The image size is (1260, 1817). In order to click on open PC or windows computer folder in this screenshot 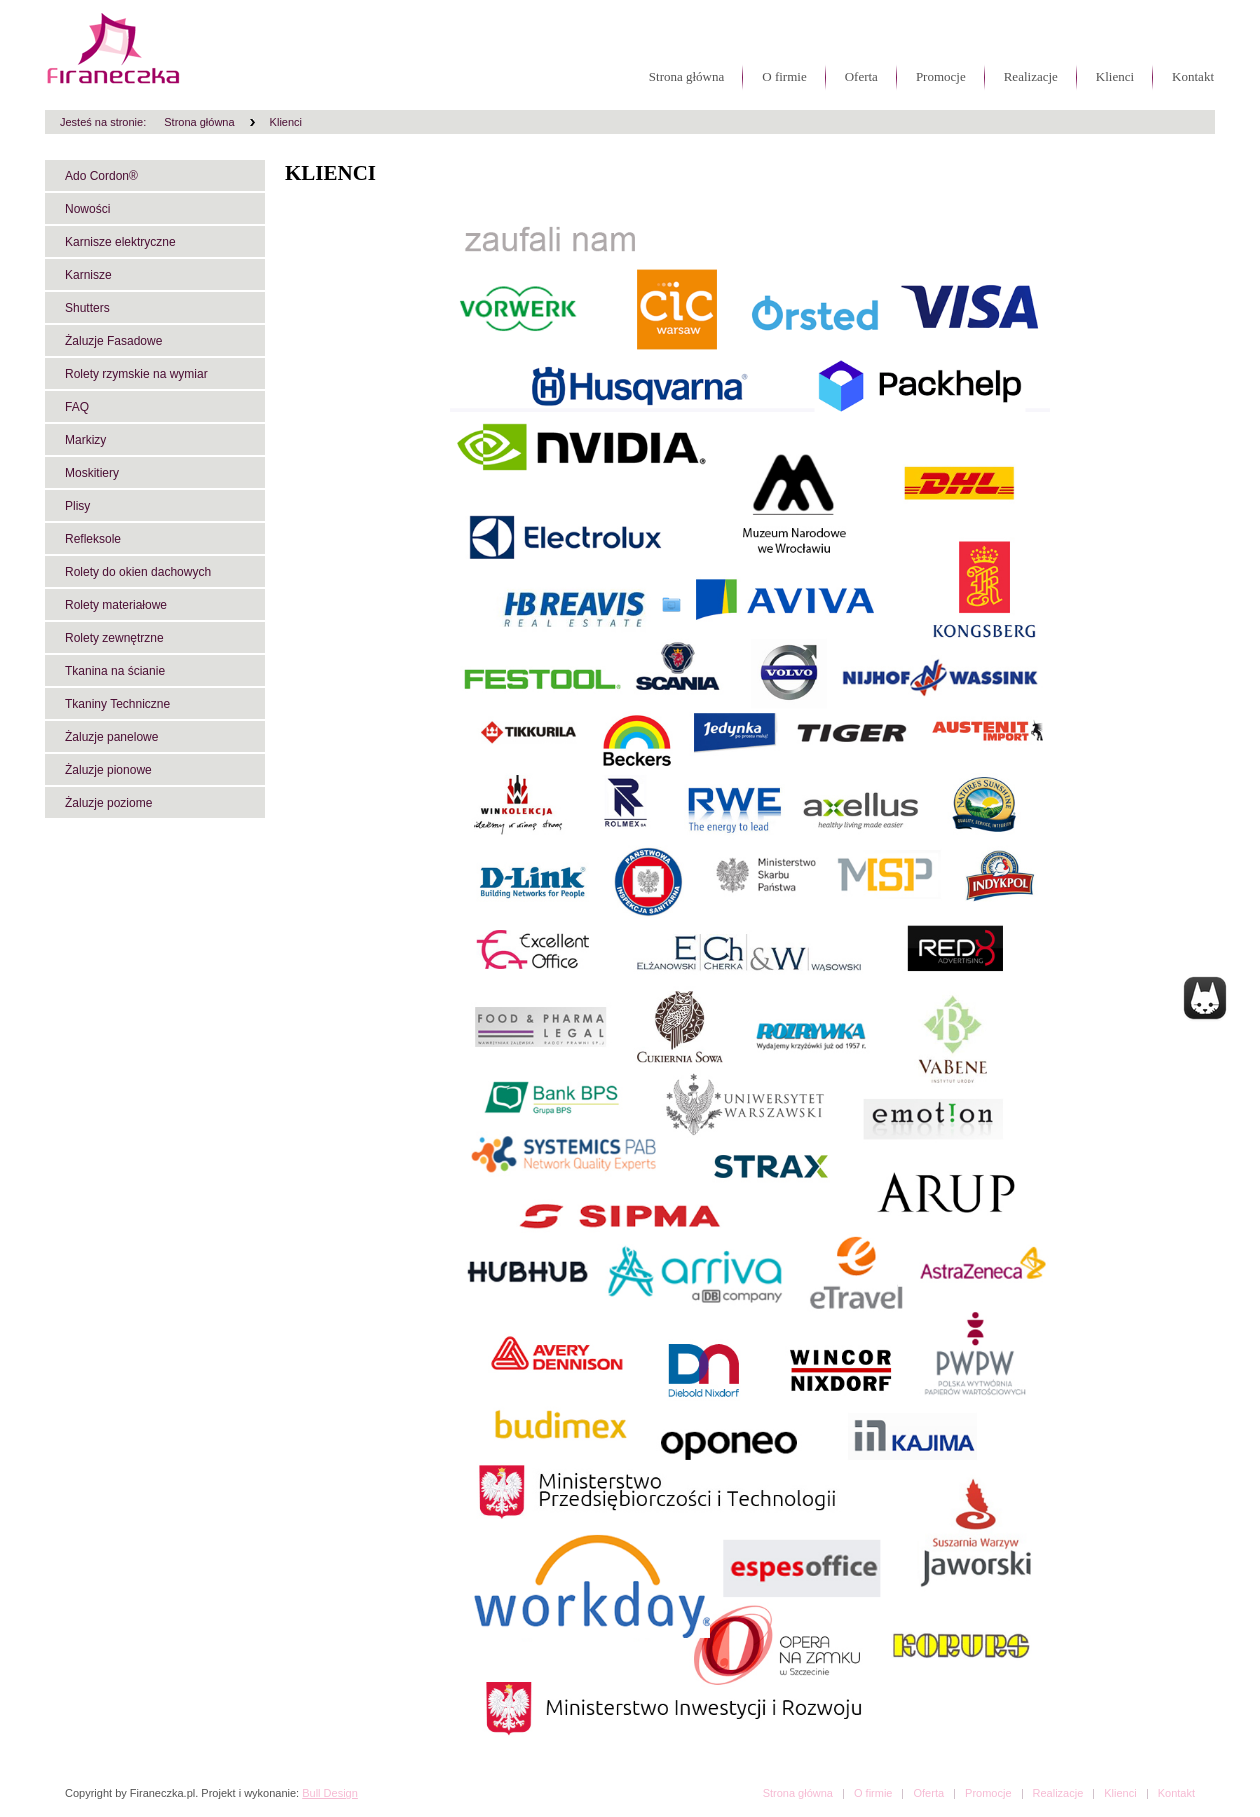, I will do `click(671, 604)`.